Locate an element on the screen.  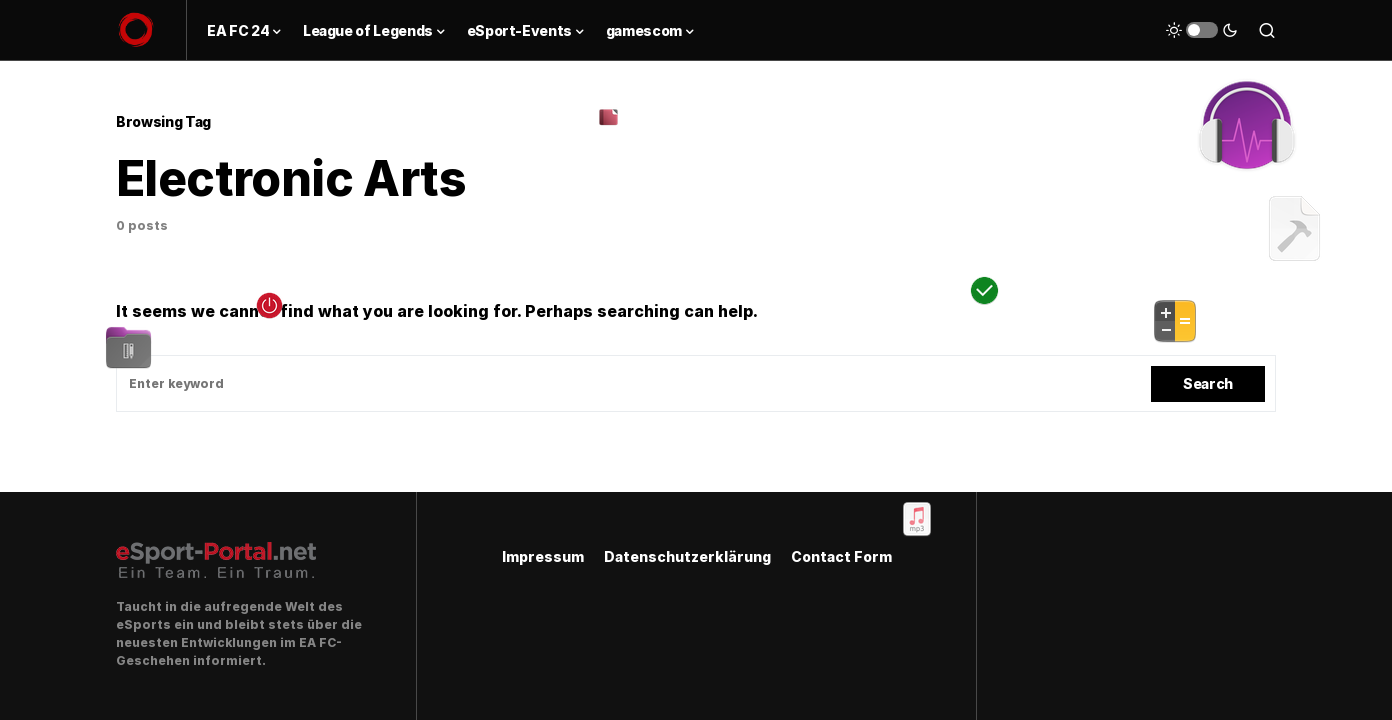
audio output device connected is located at coordinates (1247, 125).